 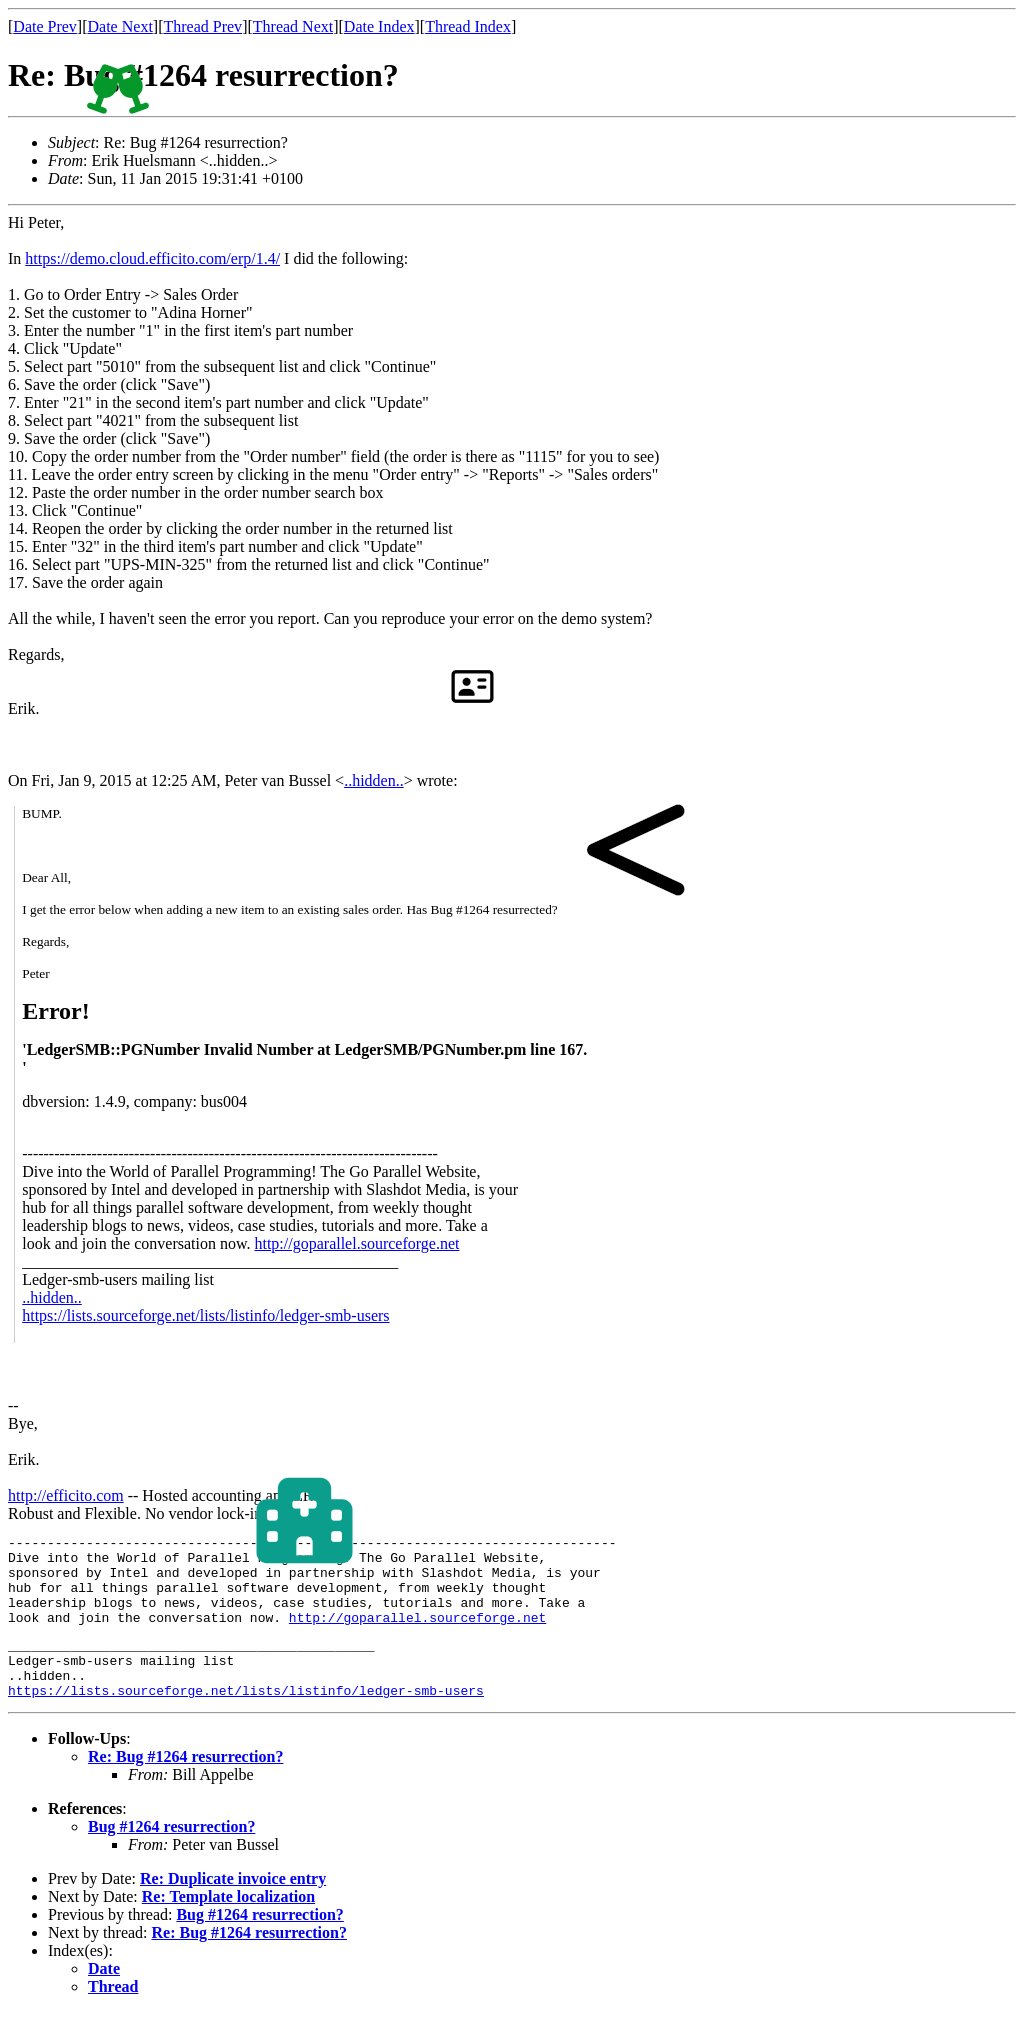 What do you see at coordinates (304, 1520) in the screenshot?
I see `view nearby hospitals or medical facilities` at bounding box center [304, 1520].